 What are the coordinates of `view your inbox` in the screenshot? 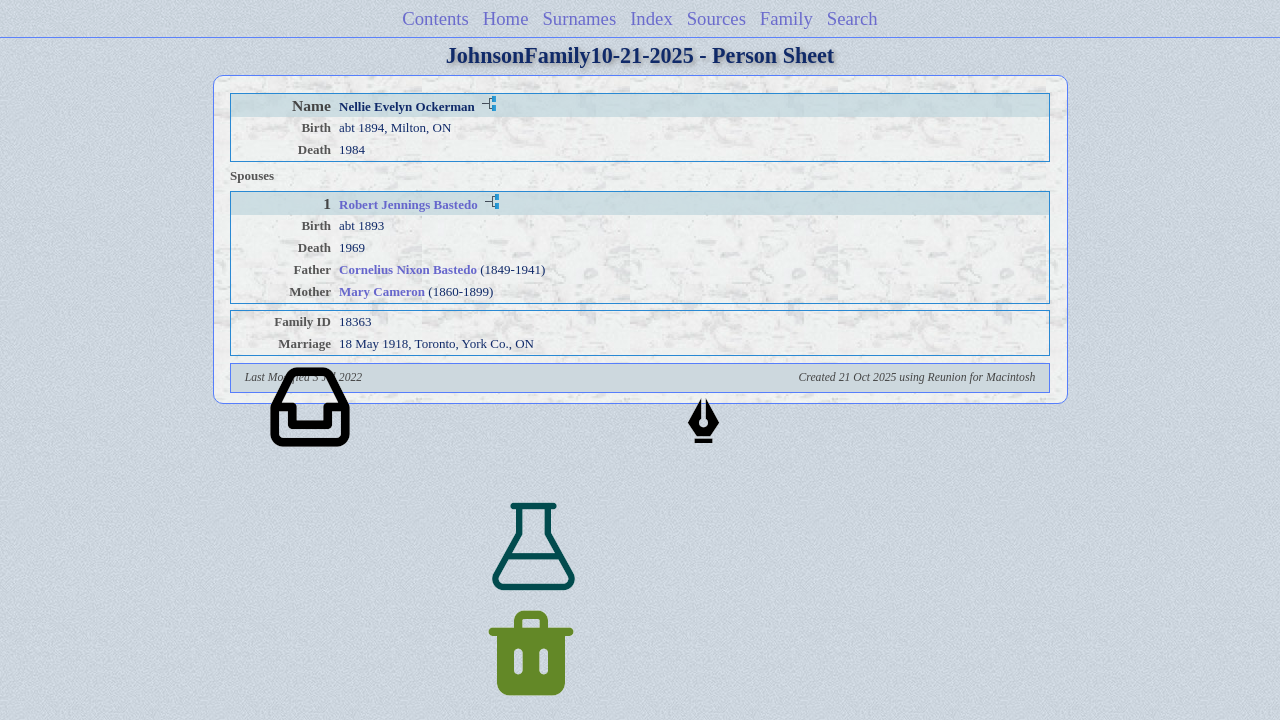 It's located at (310, 407).